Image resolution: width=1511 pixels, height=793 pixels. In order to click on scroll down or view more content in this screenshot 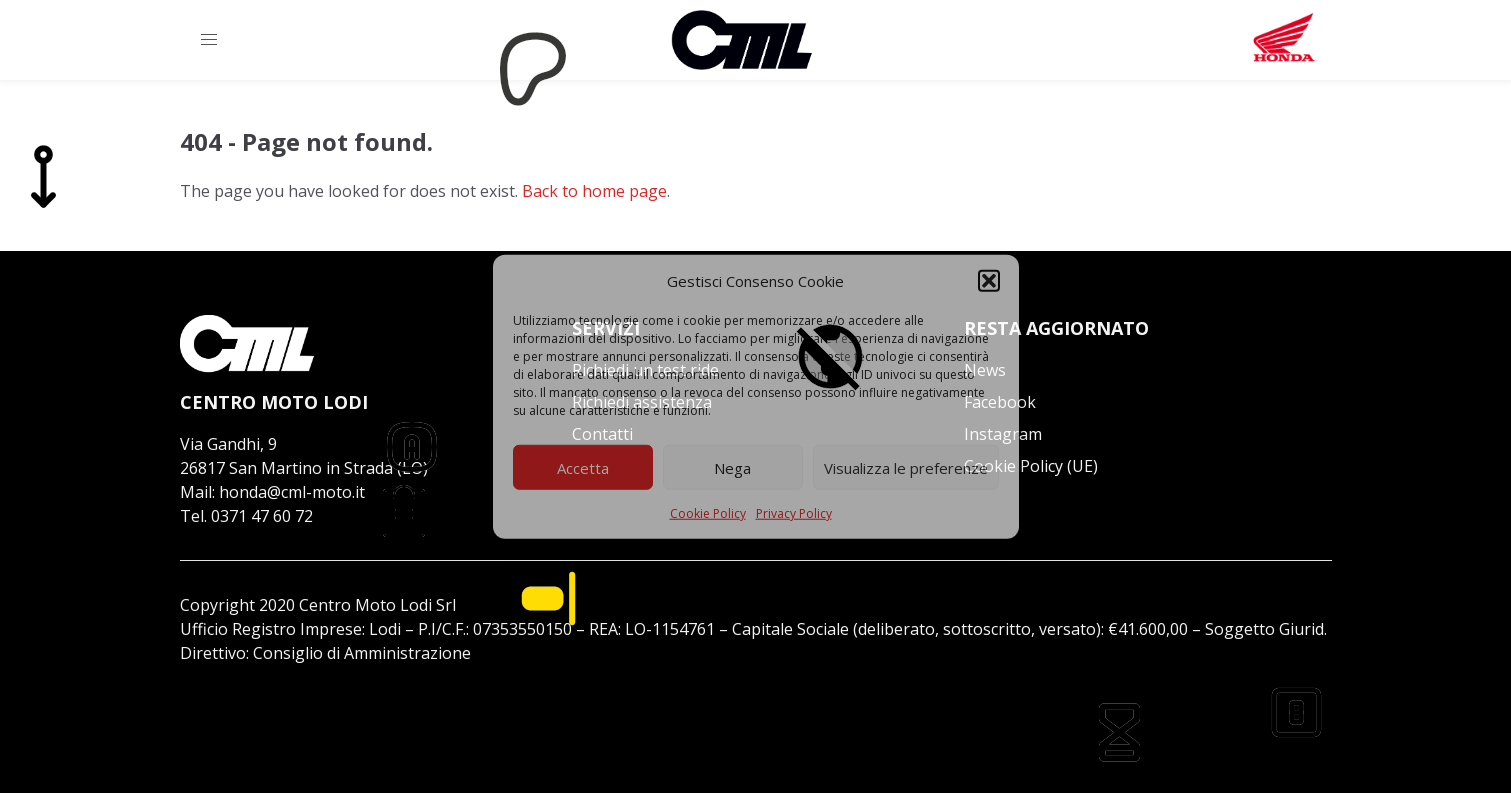, I will do `click(43, 176)`.